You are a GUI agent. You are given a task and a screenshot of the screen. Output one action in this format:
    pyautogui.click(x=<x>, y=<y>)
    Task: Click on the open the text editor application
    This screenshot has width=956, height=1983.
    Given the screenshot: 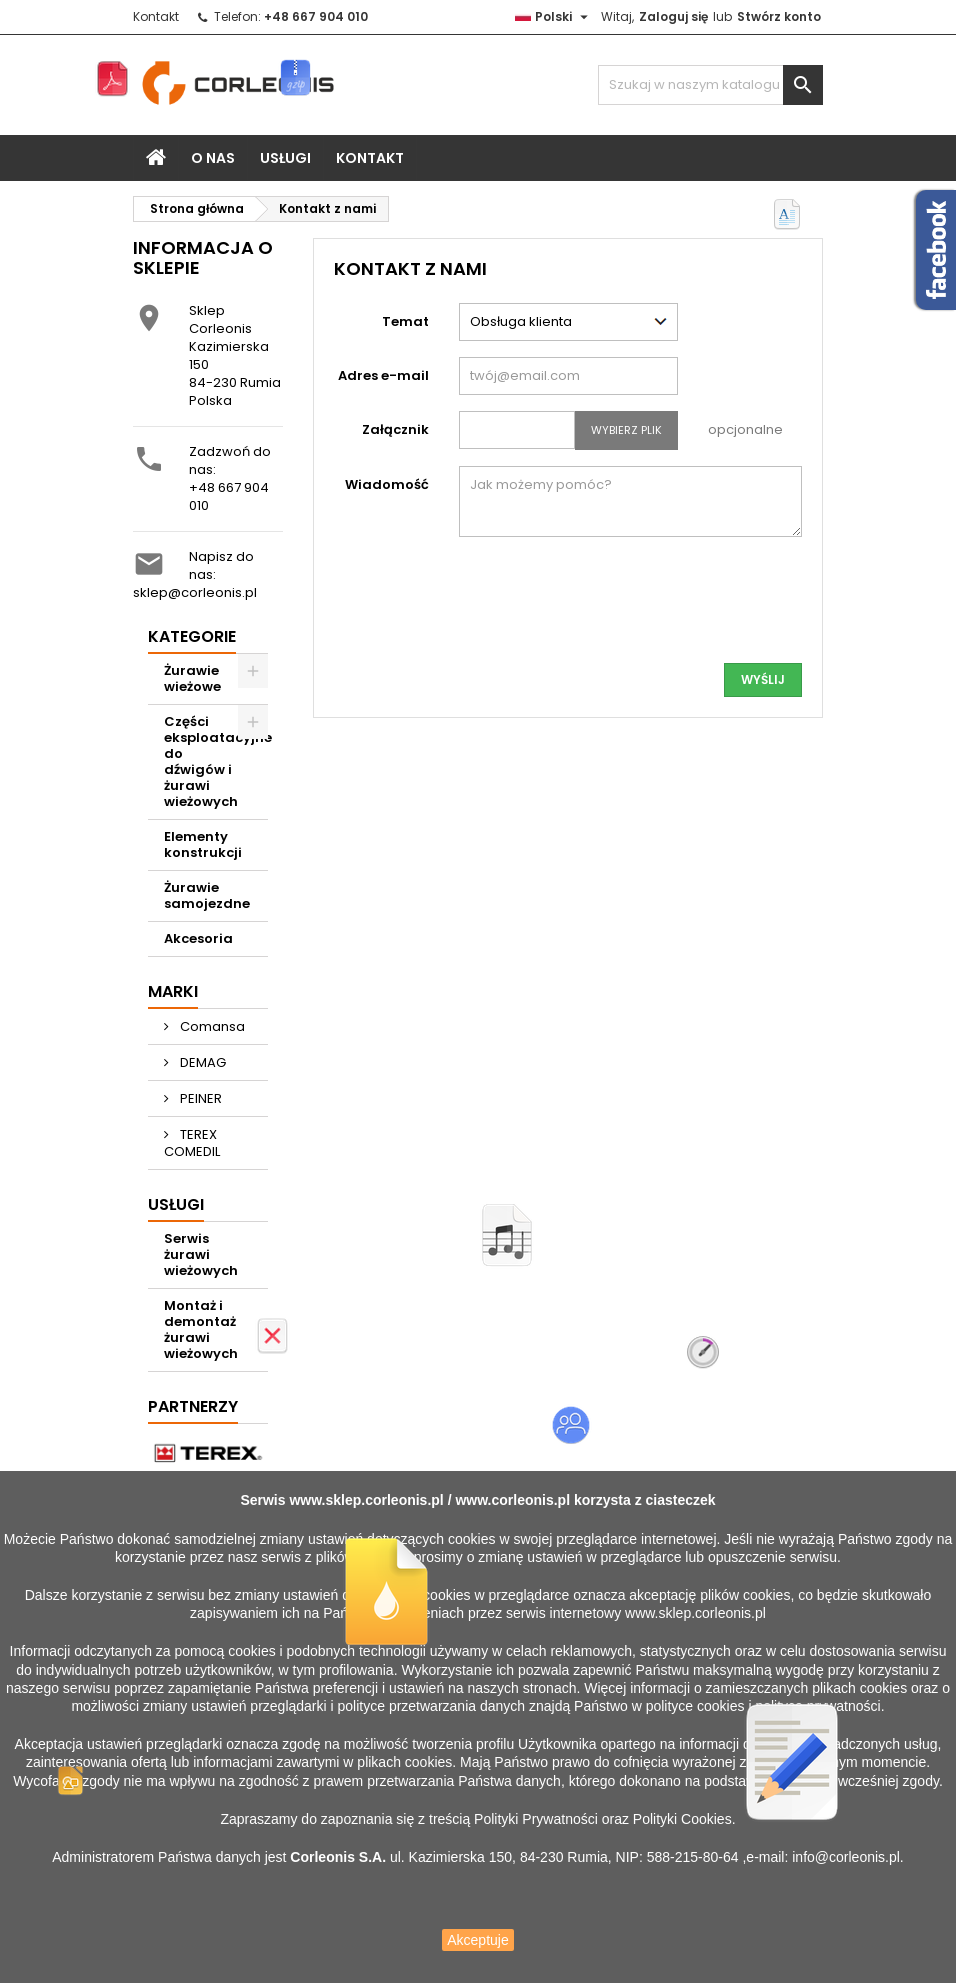 What is the action you would take?
    pyautogui.click(x=792, y=1762)
    